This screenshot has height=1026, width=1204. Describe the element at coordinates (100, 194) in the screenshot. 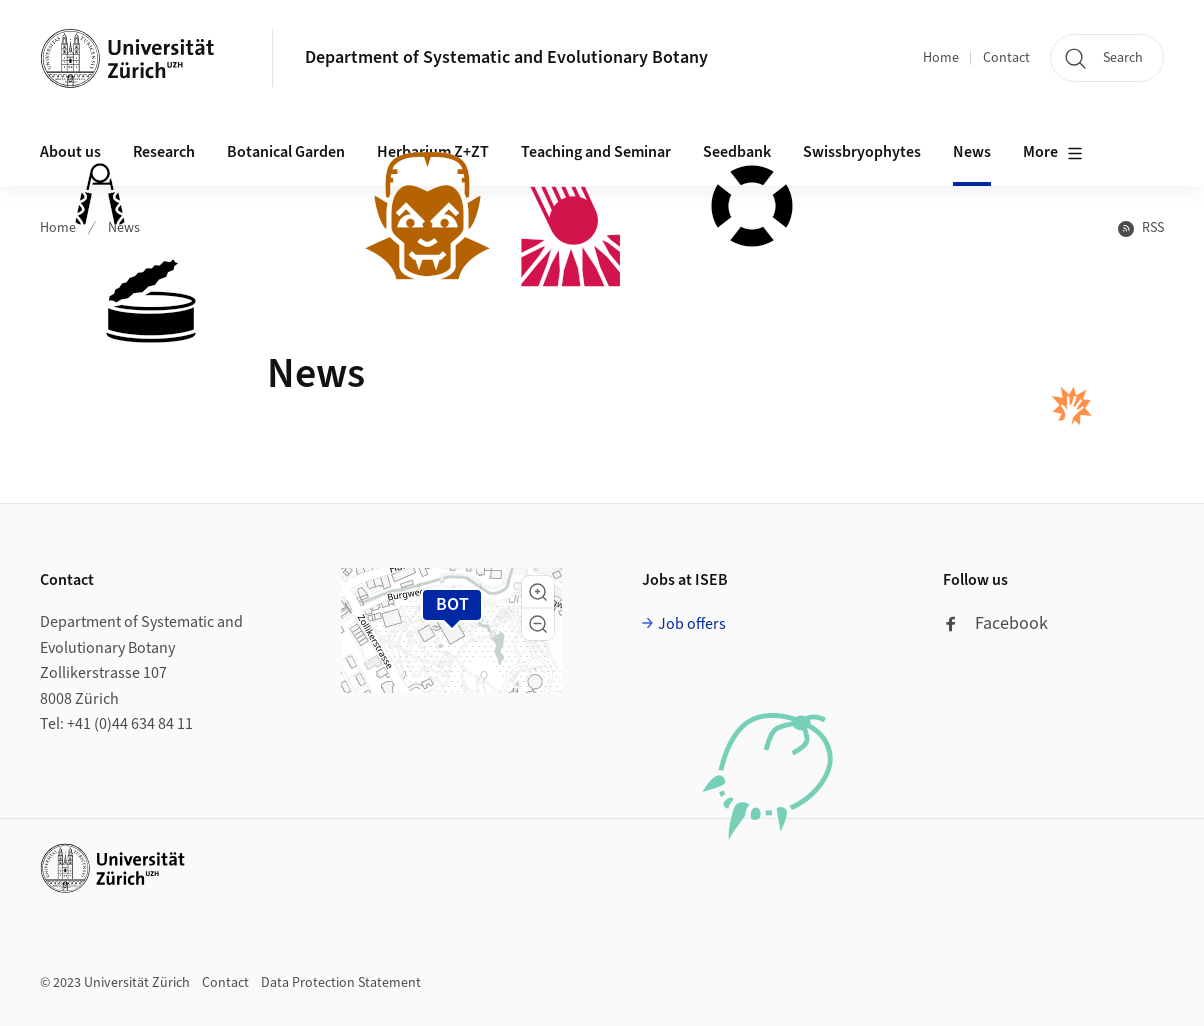

I see `access grip strength training exercises` at that location.